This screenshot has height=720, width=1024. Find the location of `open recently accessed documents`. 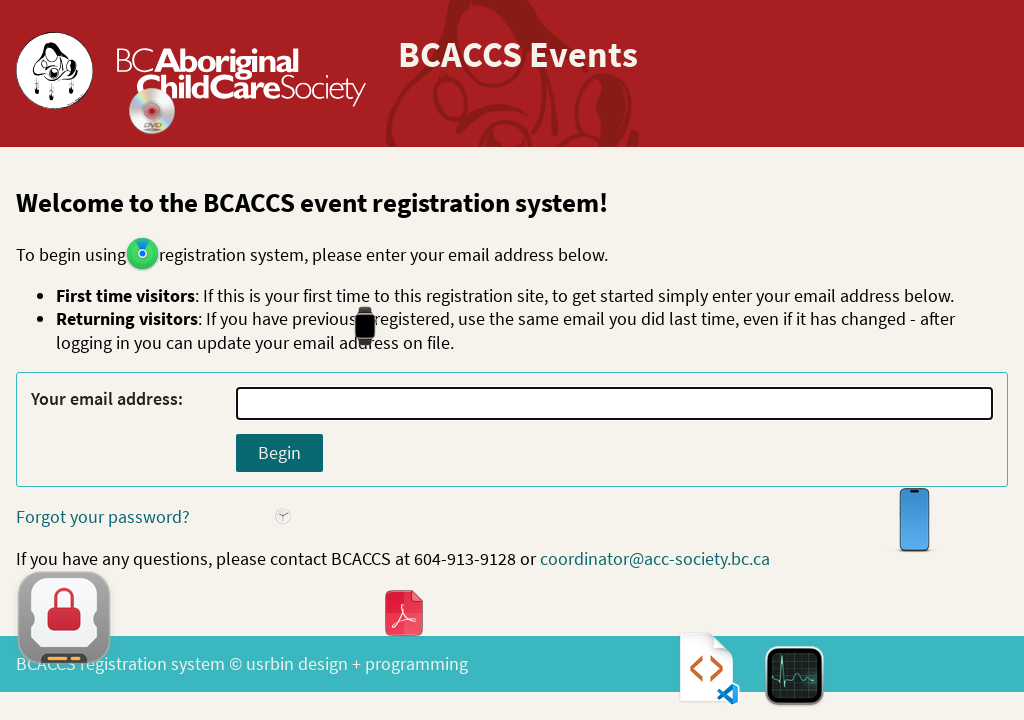

open recently accessed documents is located at coordinates (283, 516).